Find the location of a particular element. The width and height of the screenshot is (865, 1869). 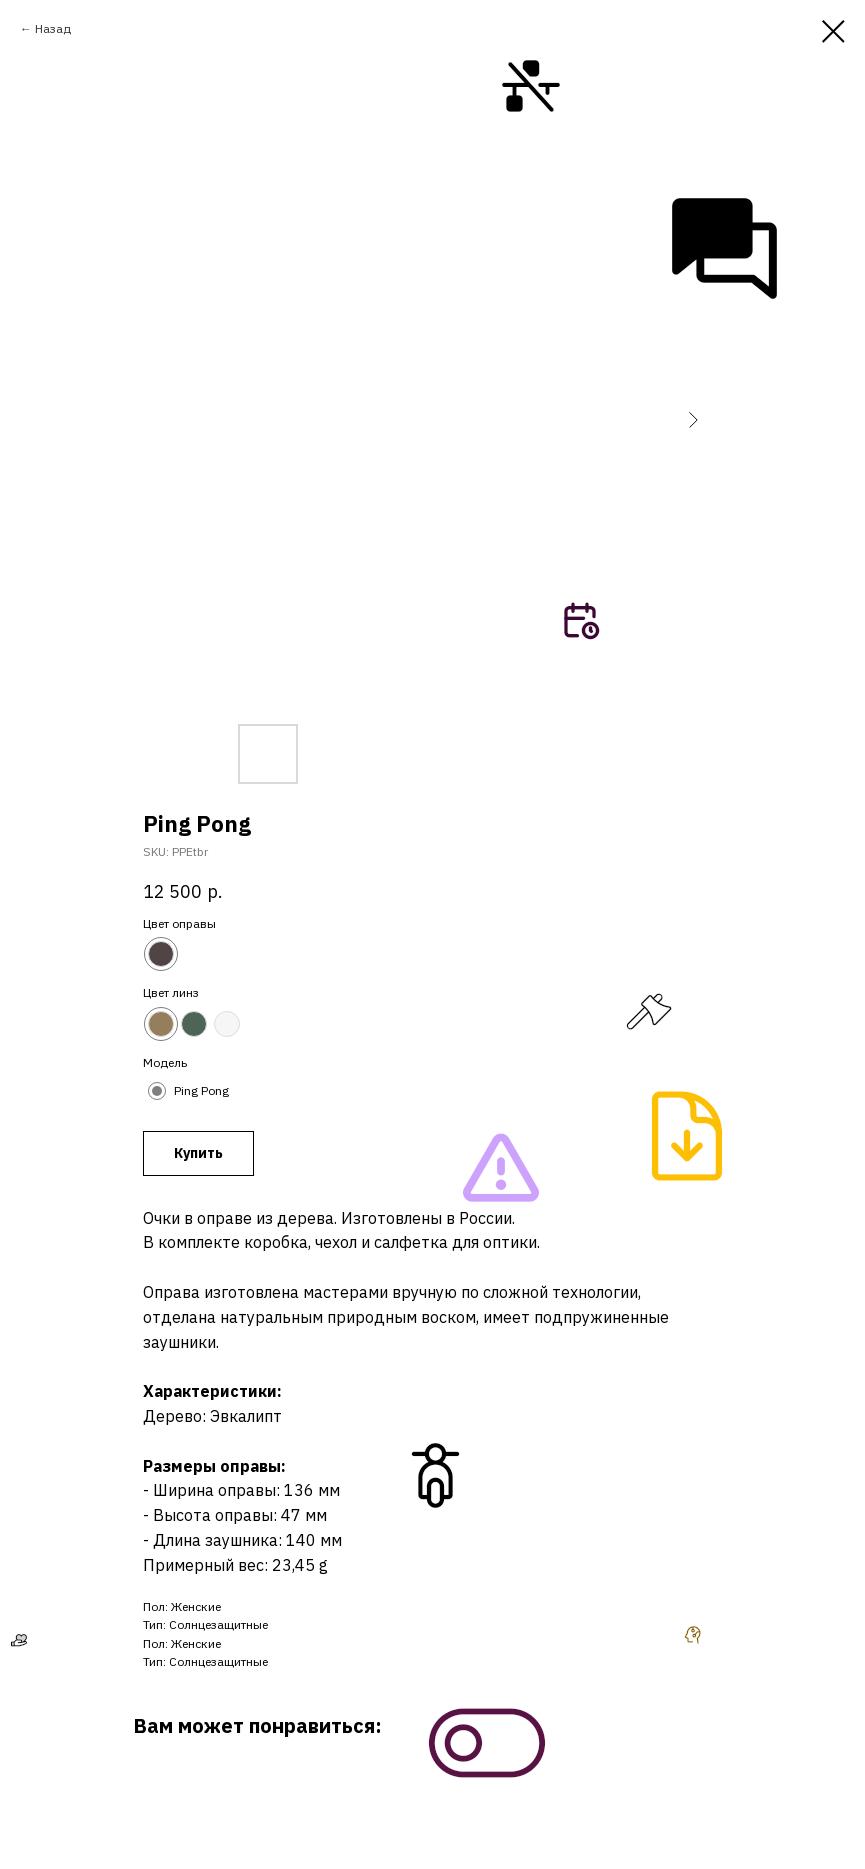

access AI or machine learning features is located at coordinates (693, 1635).